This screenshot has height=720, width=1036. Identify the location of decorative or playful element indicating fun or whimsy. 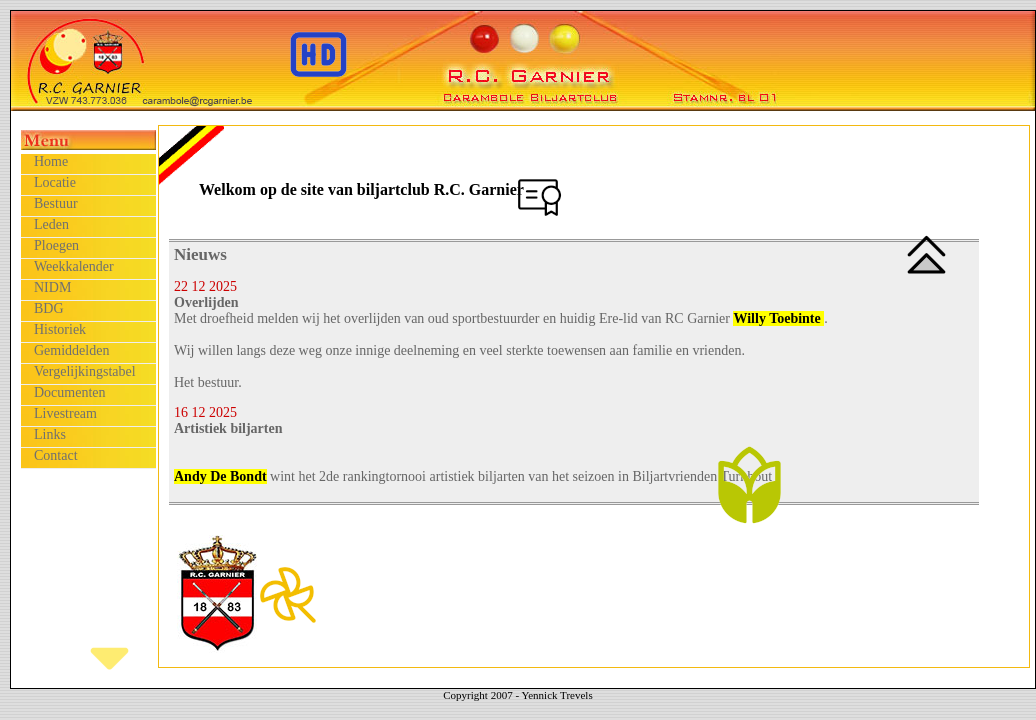
(289, 596).